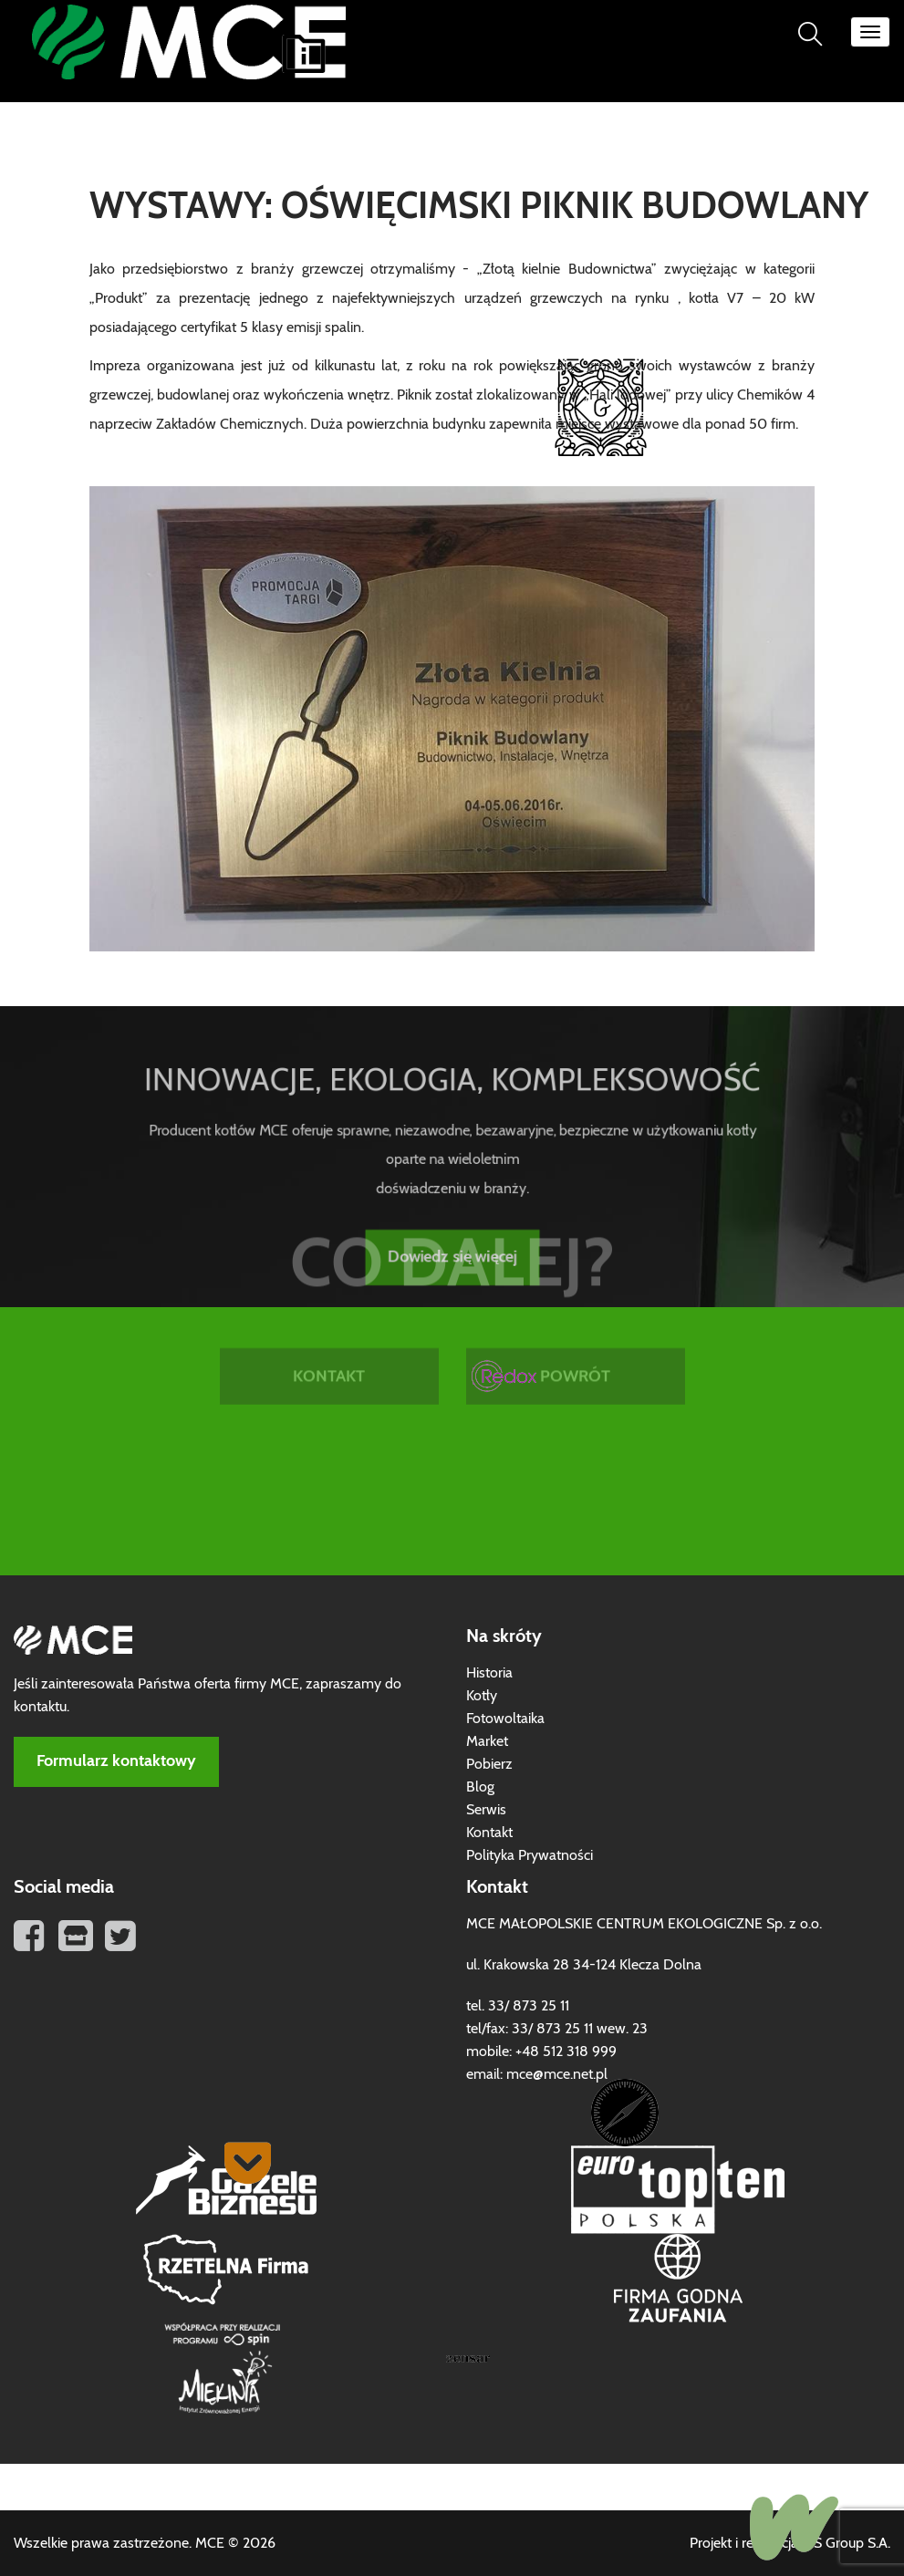 Image resolution: width=904 pixels, height=2576 pixels. What do you see at coordinates (600, 407) in the screenshot?
I see `open the gutenberg block editor` at bounding box center [600, 407].